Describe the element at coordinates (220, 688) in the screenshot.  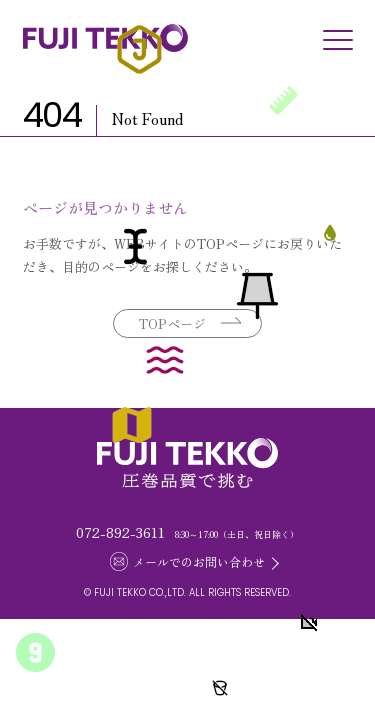
I see `disable paint bucket or fill tool` at that location.